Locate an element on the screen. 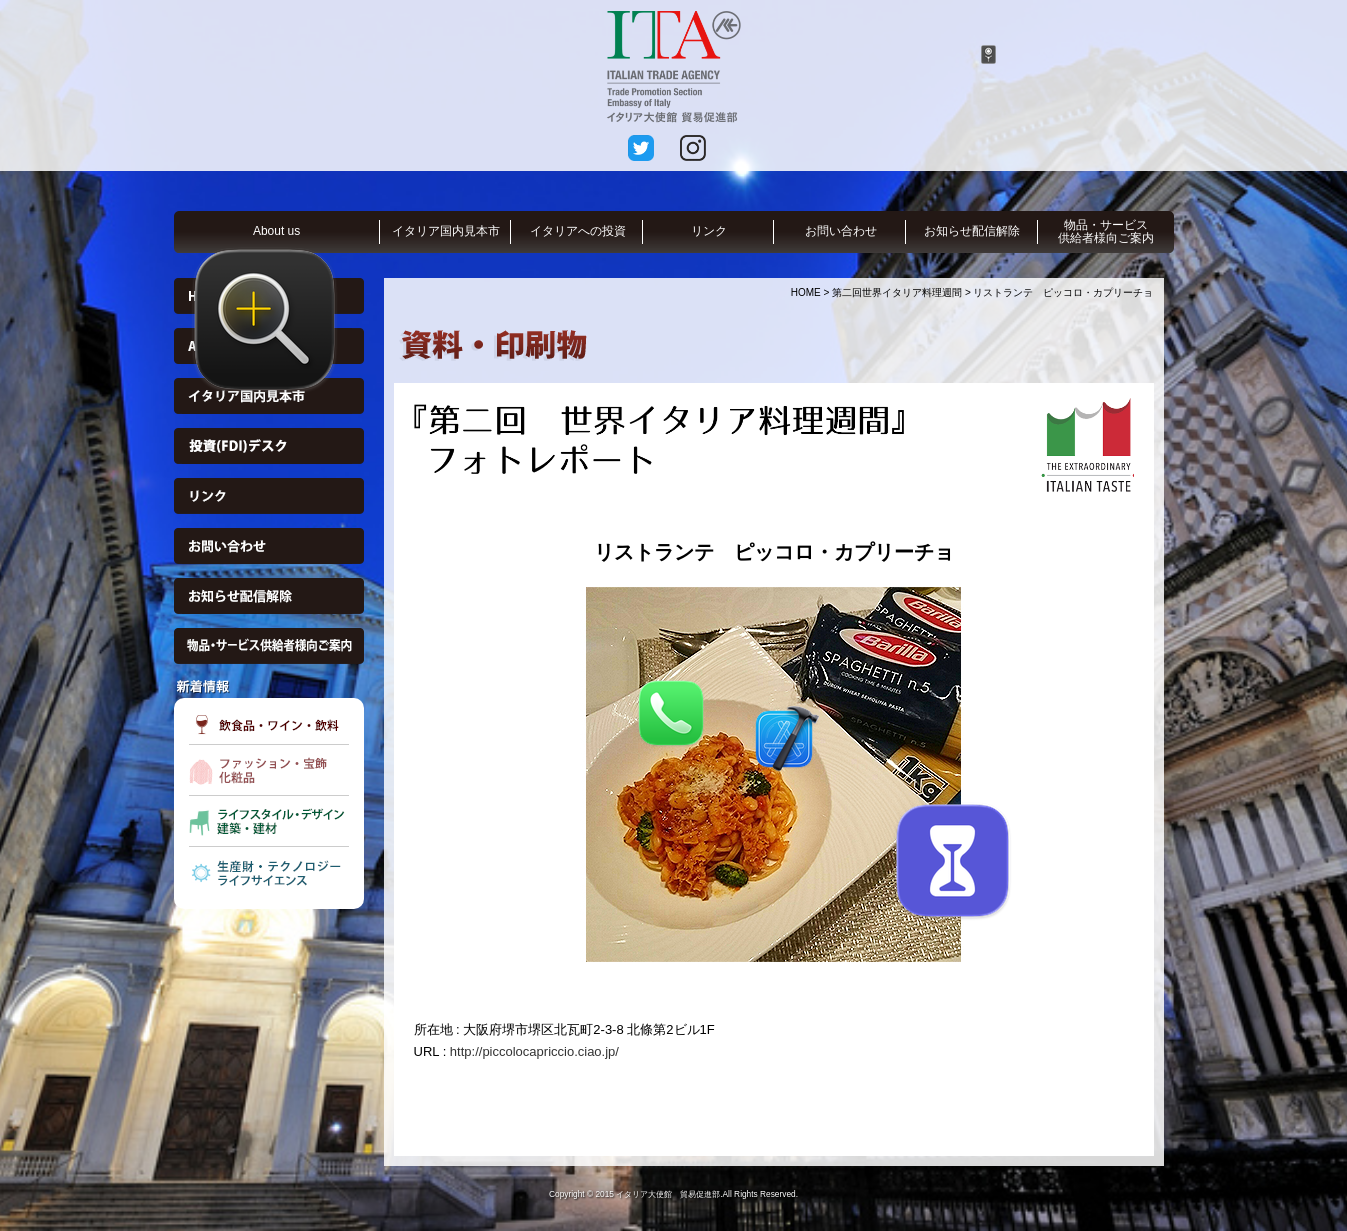 This screenshot has width=1347, height=1231. open the backups application is located at coordinates (988, 54).